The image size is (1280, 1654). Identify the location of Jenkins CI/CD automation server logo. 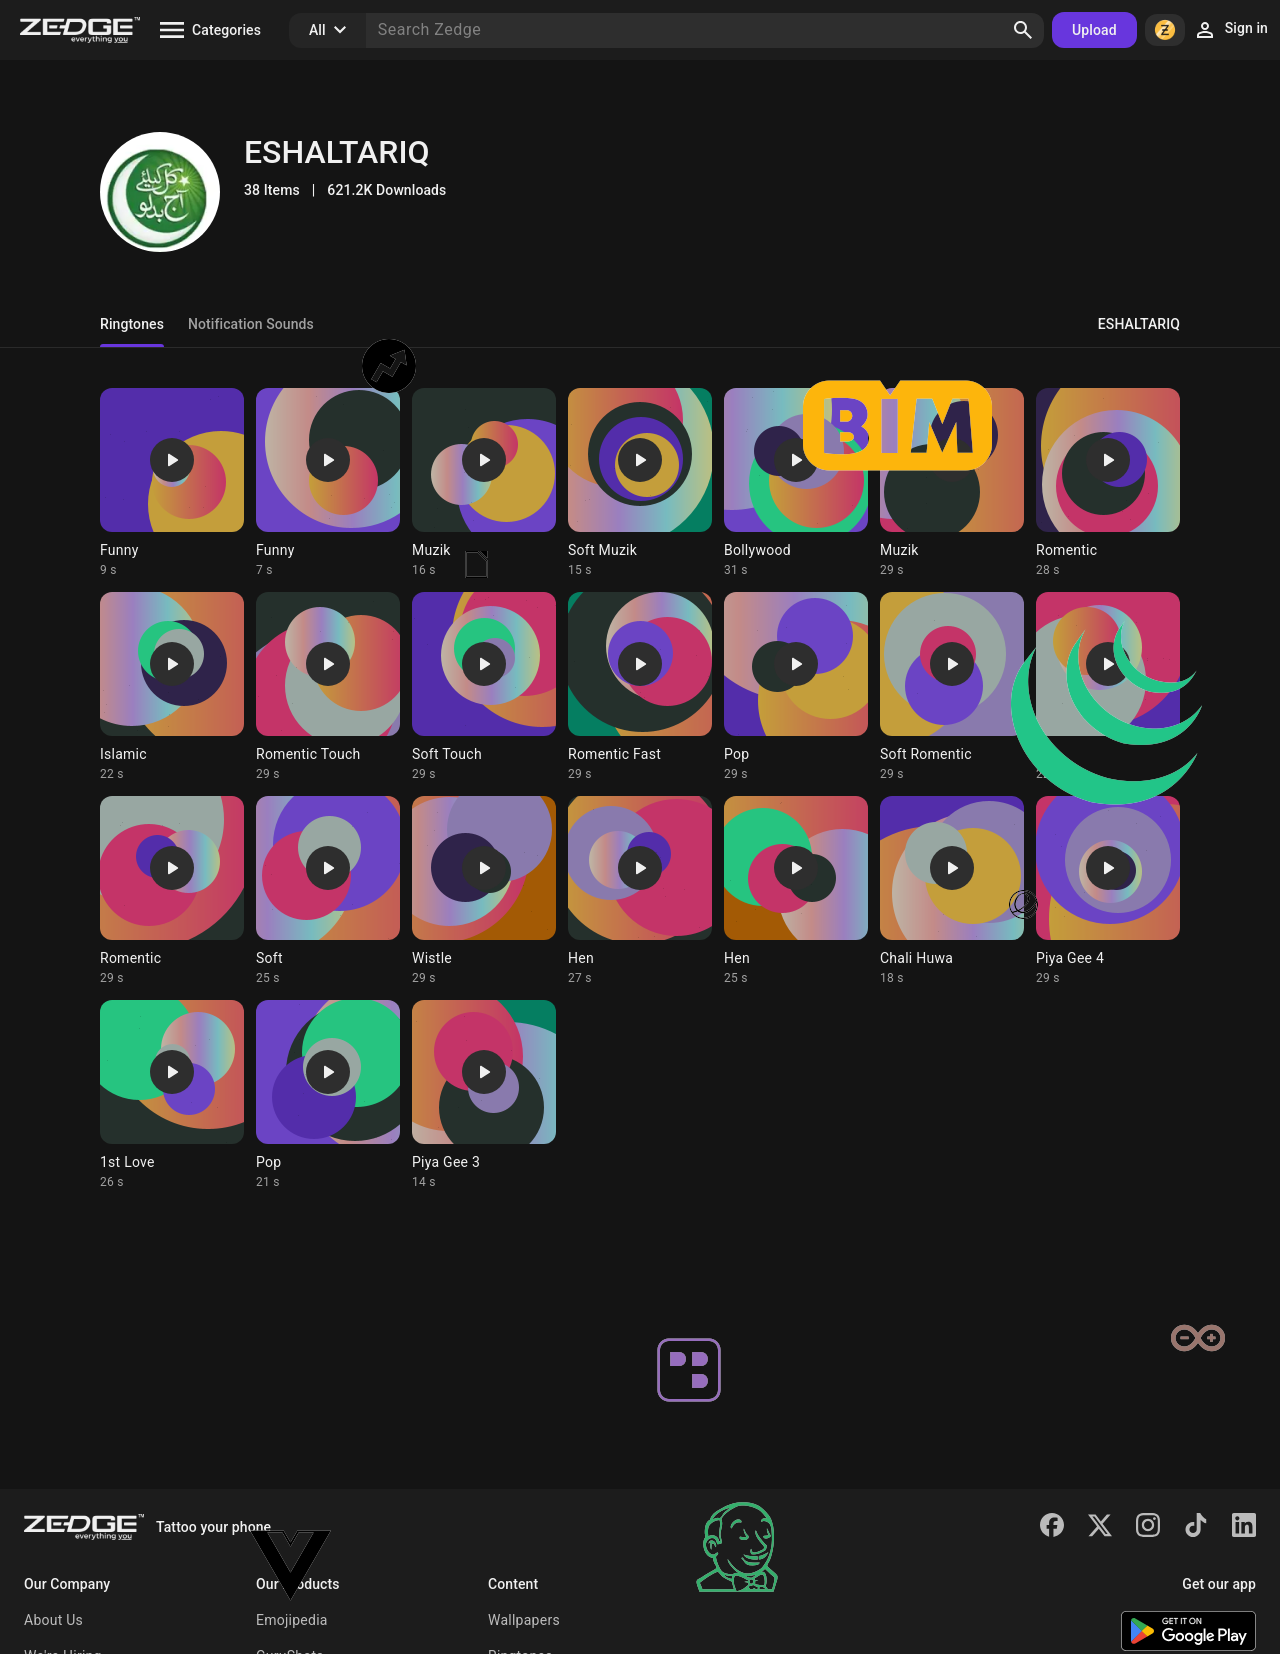
(737, 1547).